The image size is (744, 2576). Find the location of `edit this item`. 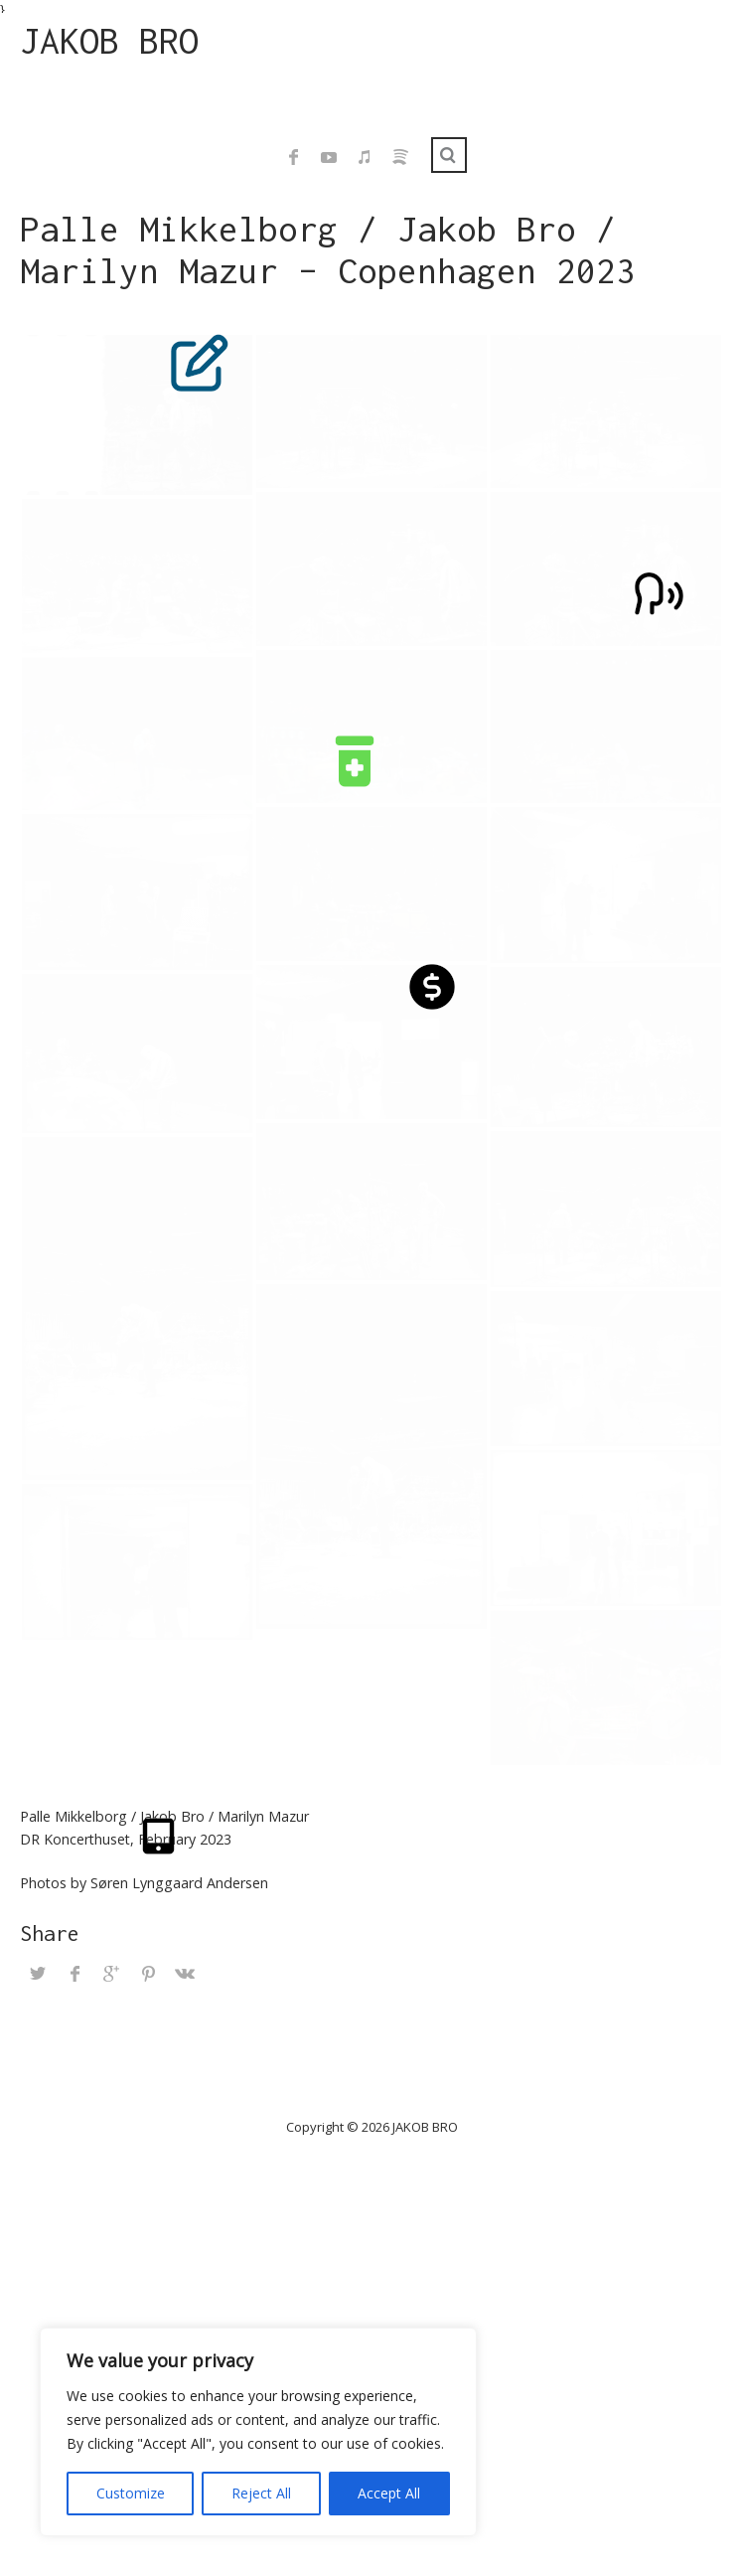

edit this item is located at coordinates (200, 363).